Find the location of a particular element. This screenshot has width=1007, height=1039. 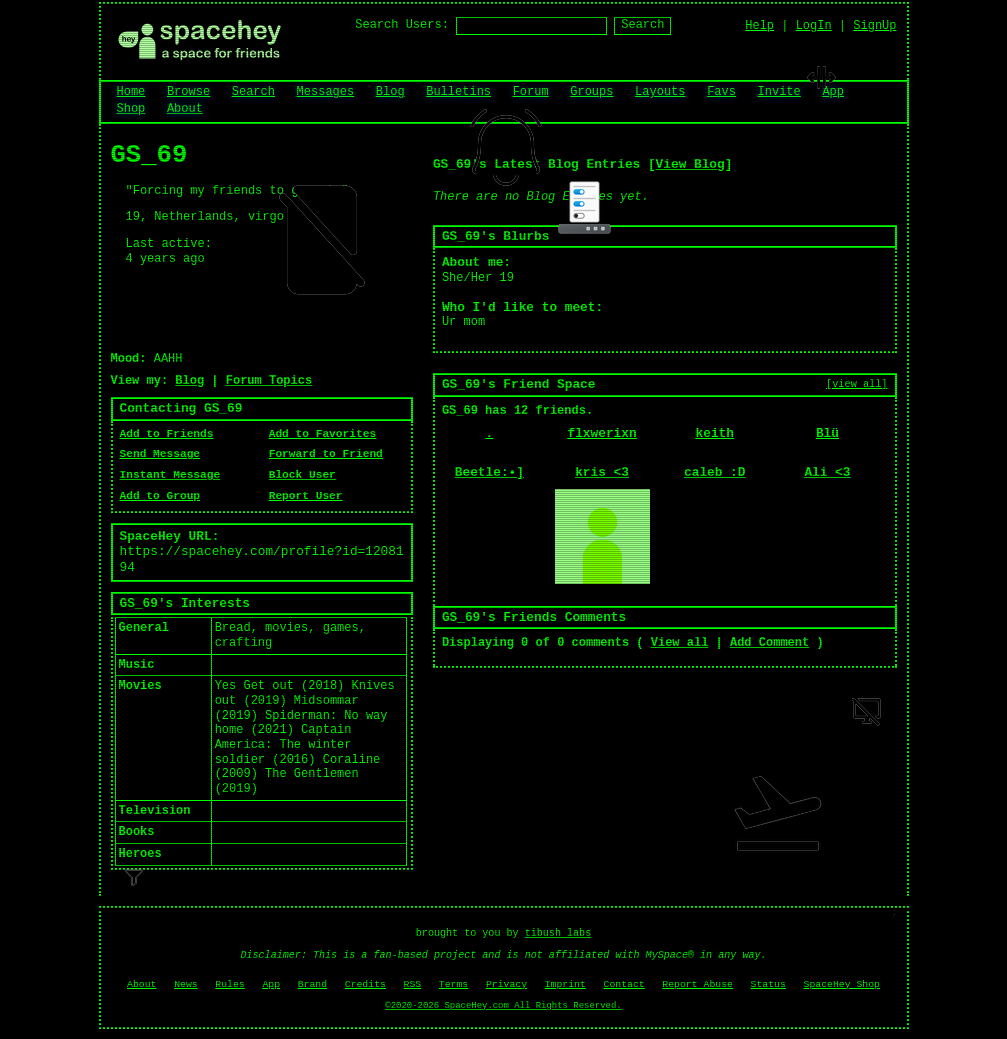

desktop access is disabled or unavailable is located at coordinates (867, 711).